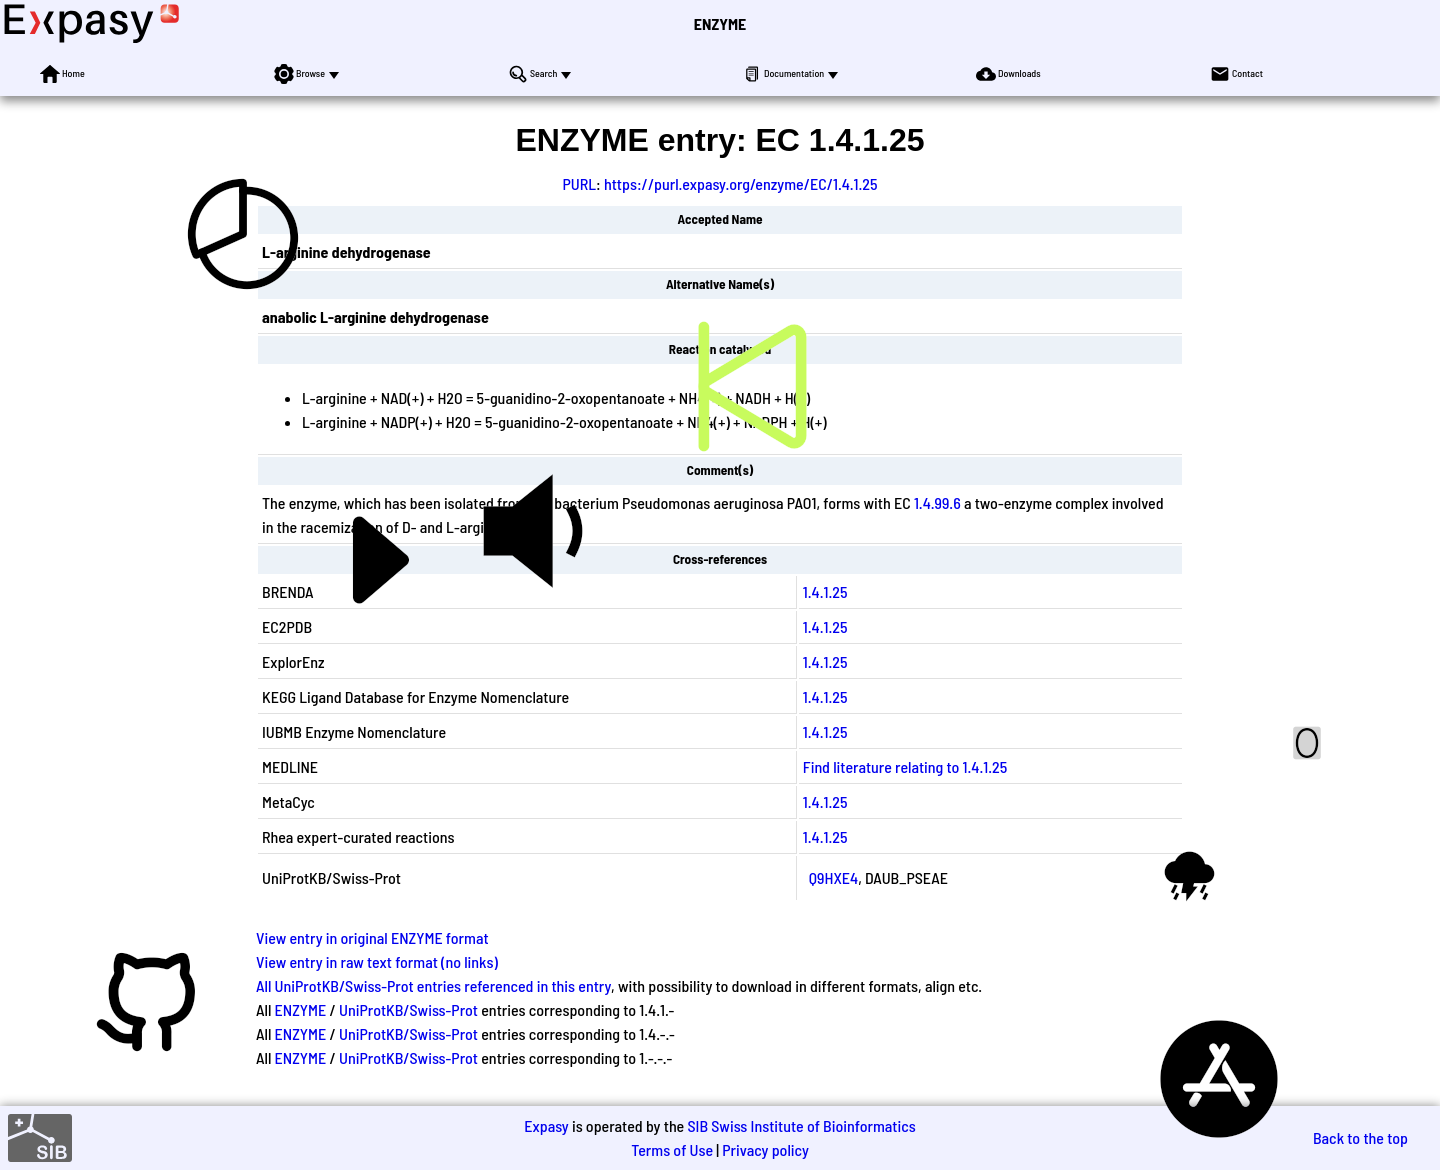  Describe the element at coordinates (533, 531) in the screenshot. I see `adjust volume to low level` at that location.